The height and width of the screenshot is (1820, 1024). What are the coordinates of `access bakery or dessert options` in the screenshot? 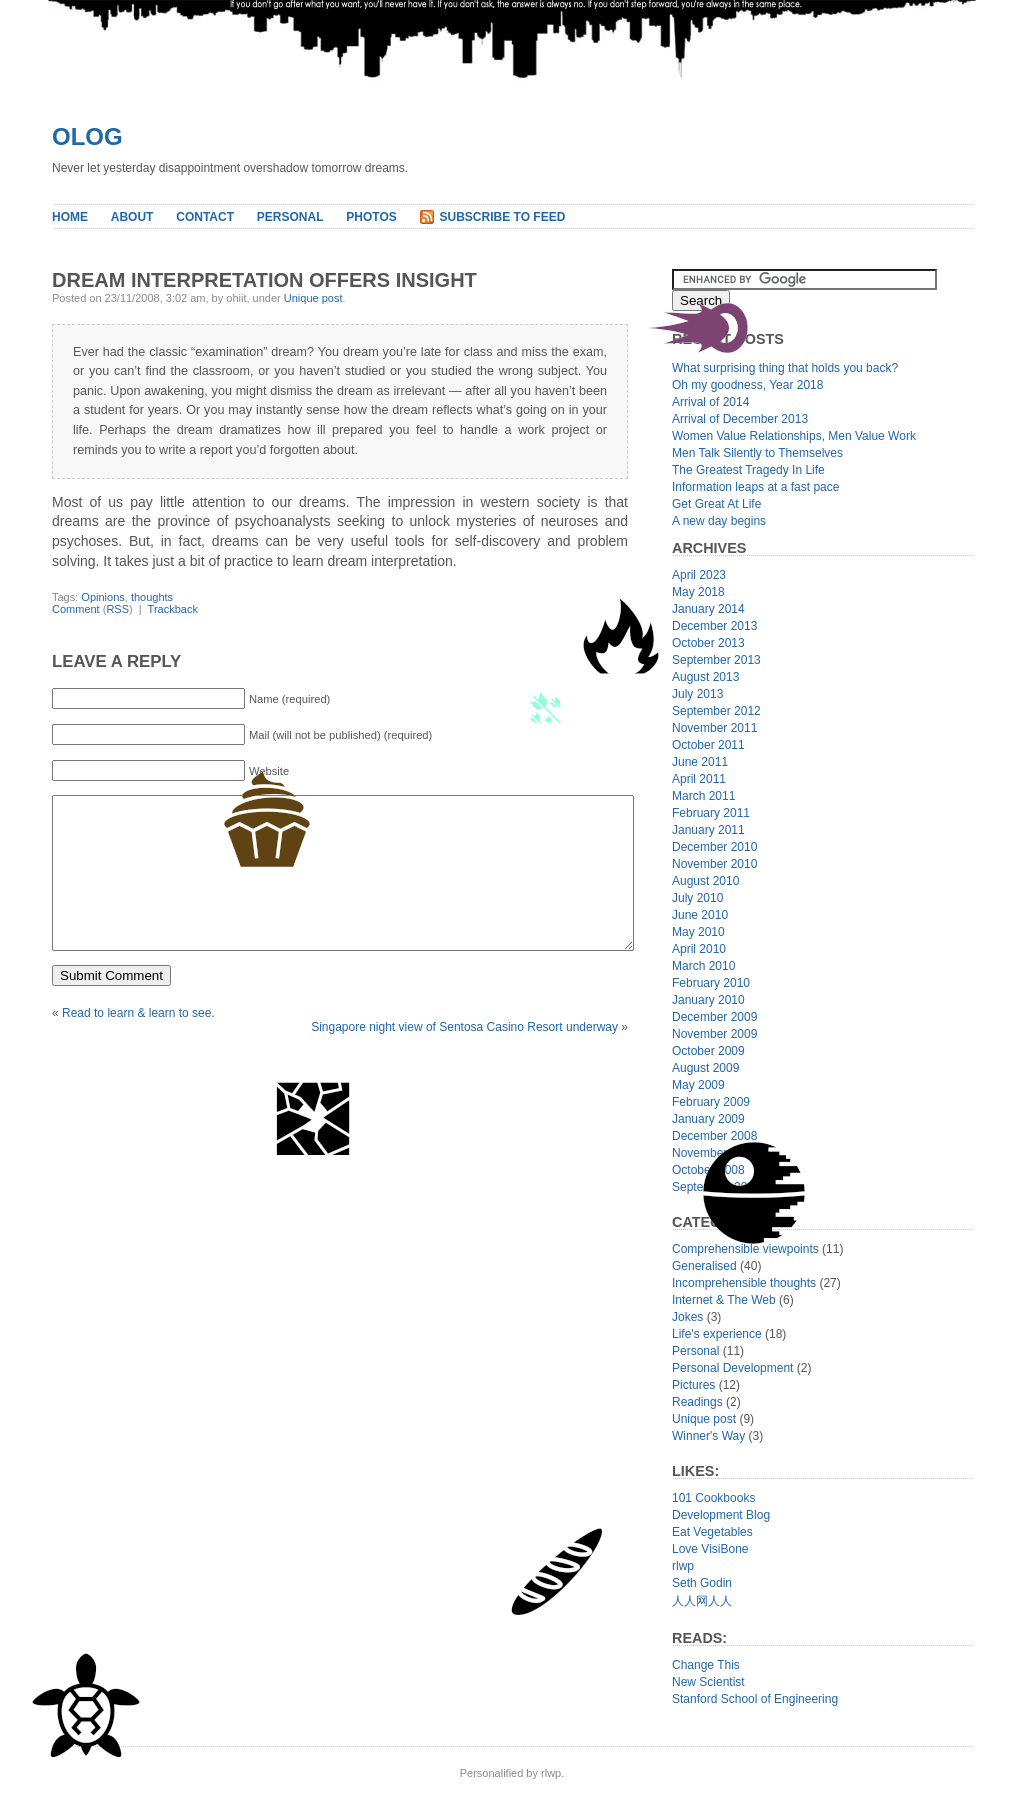 It's located at (267, 817).